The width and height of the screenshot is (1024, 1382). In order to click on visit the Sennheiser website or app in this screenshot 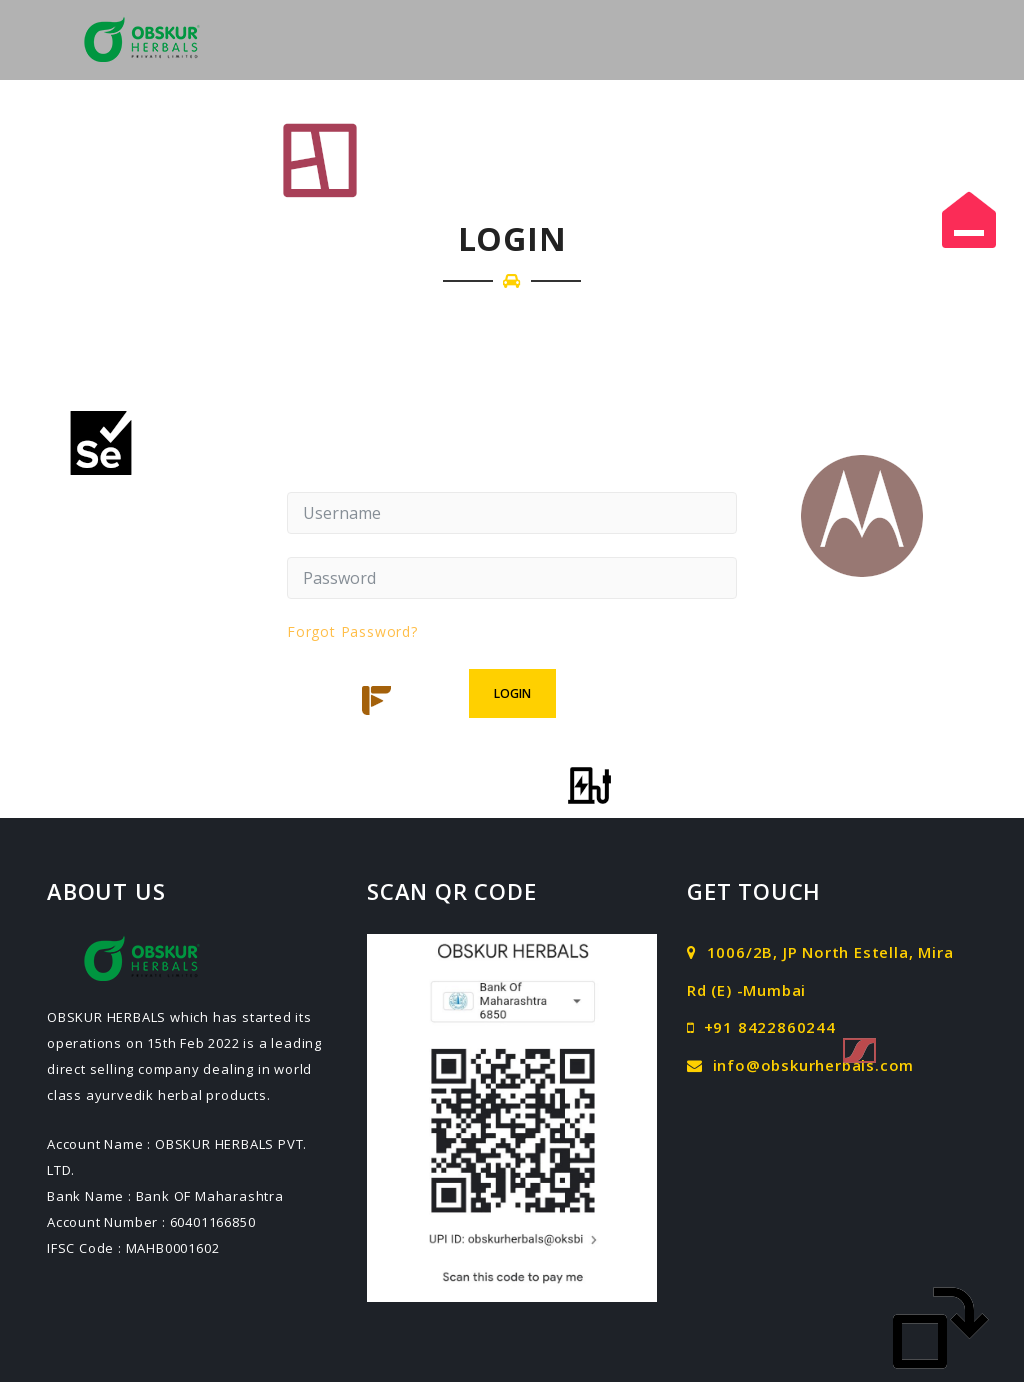, I will do `click(859, 1050)`.